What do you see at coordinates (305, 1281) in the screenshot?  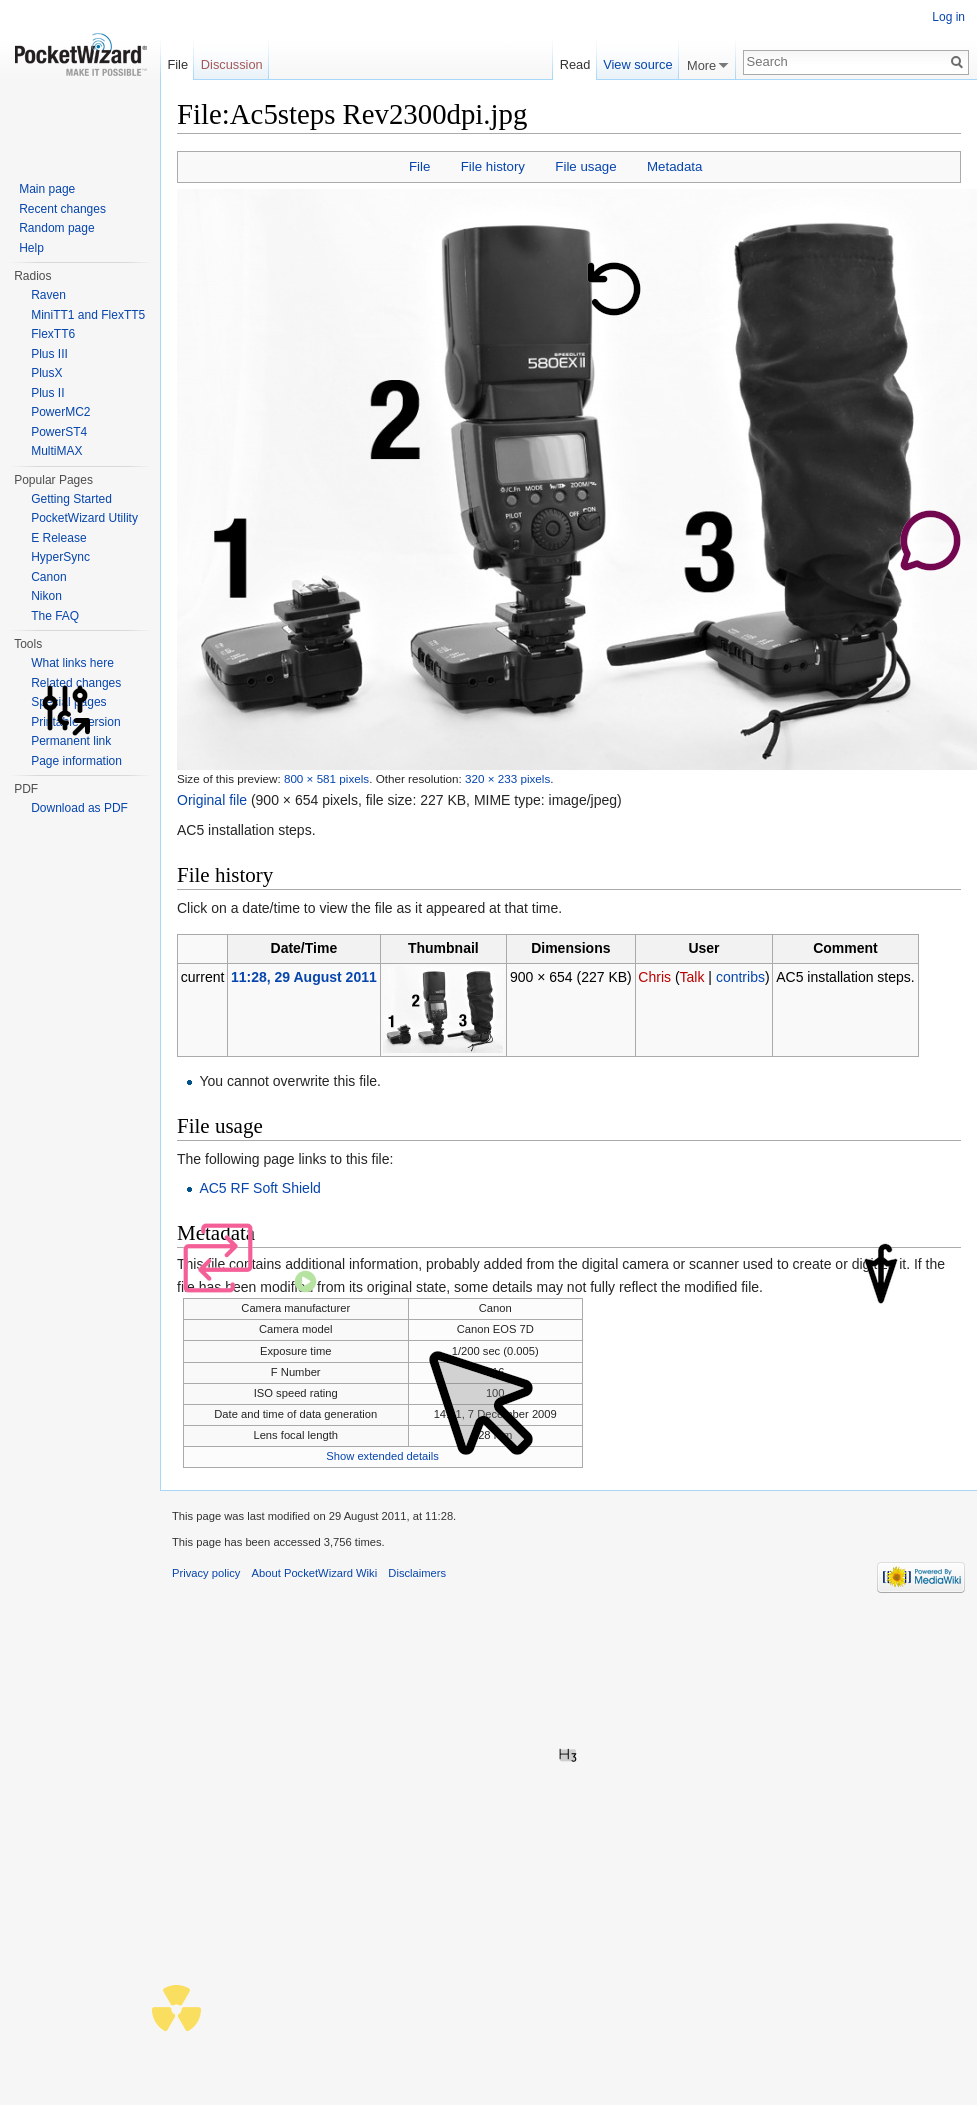 I see `play media or video content` at bounding box center [305, 1281].